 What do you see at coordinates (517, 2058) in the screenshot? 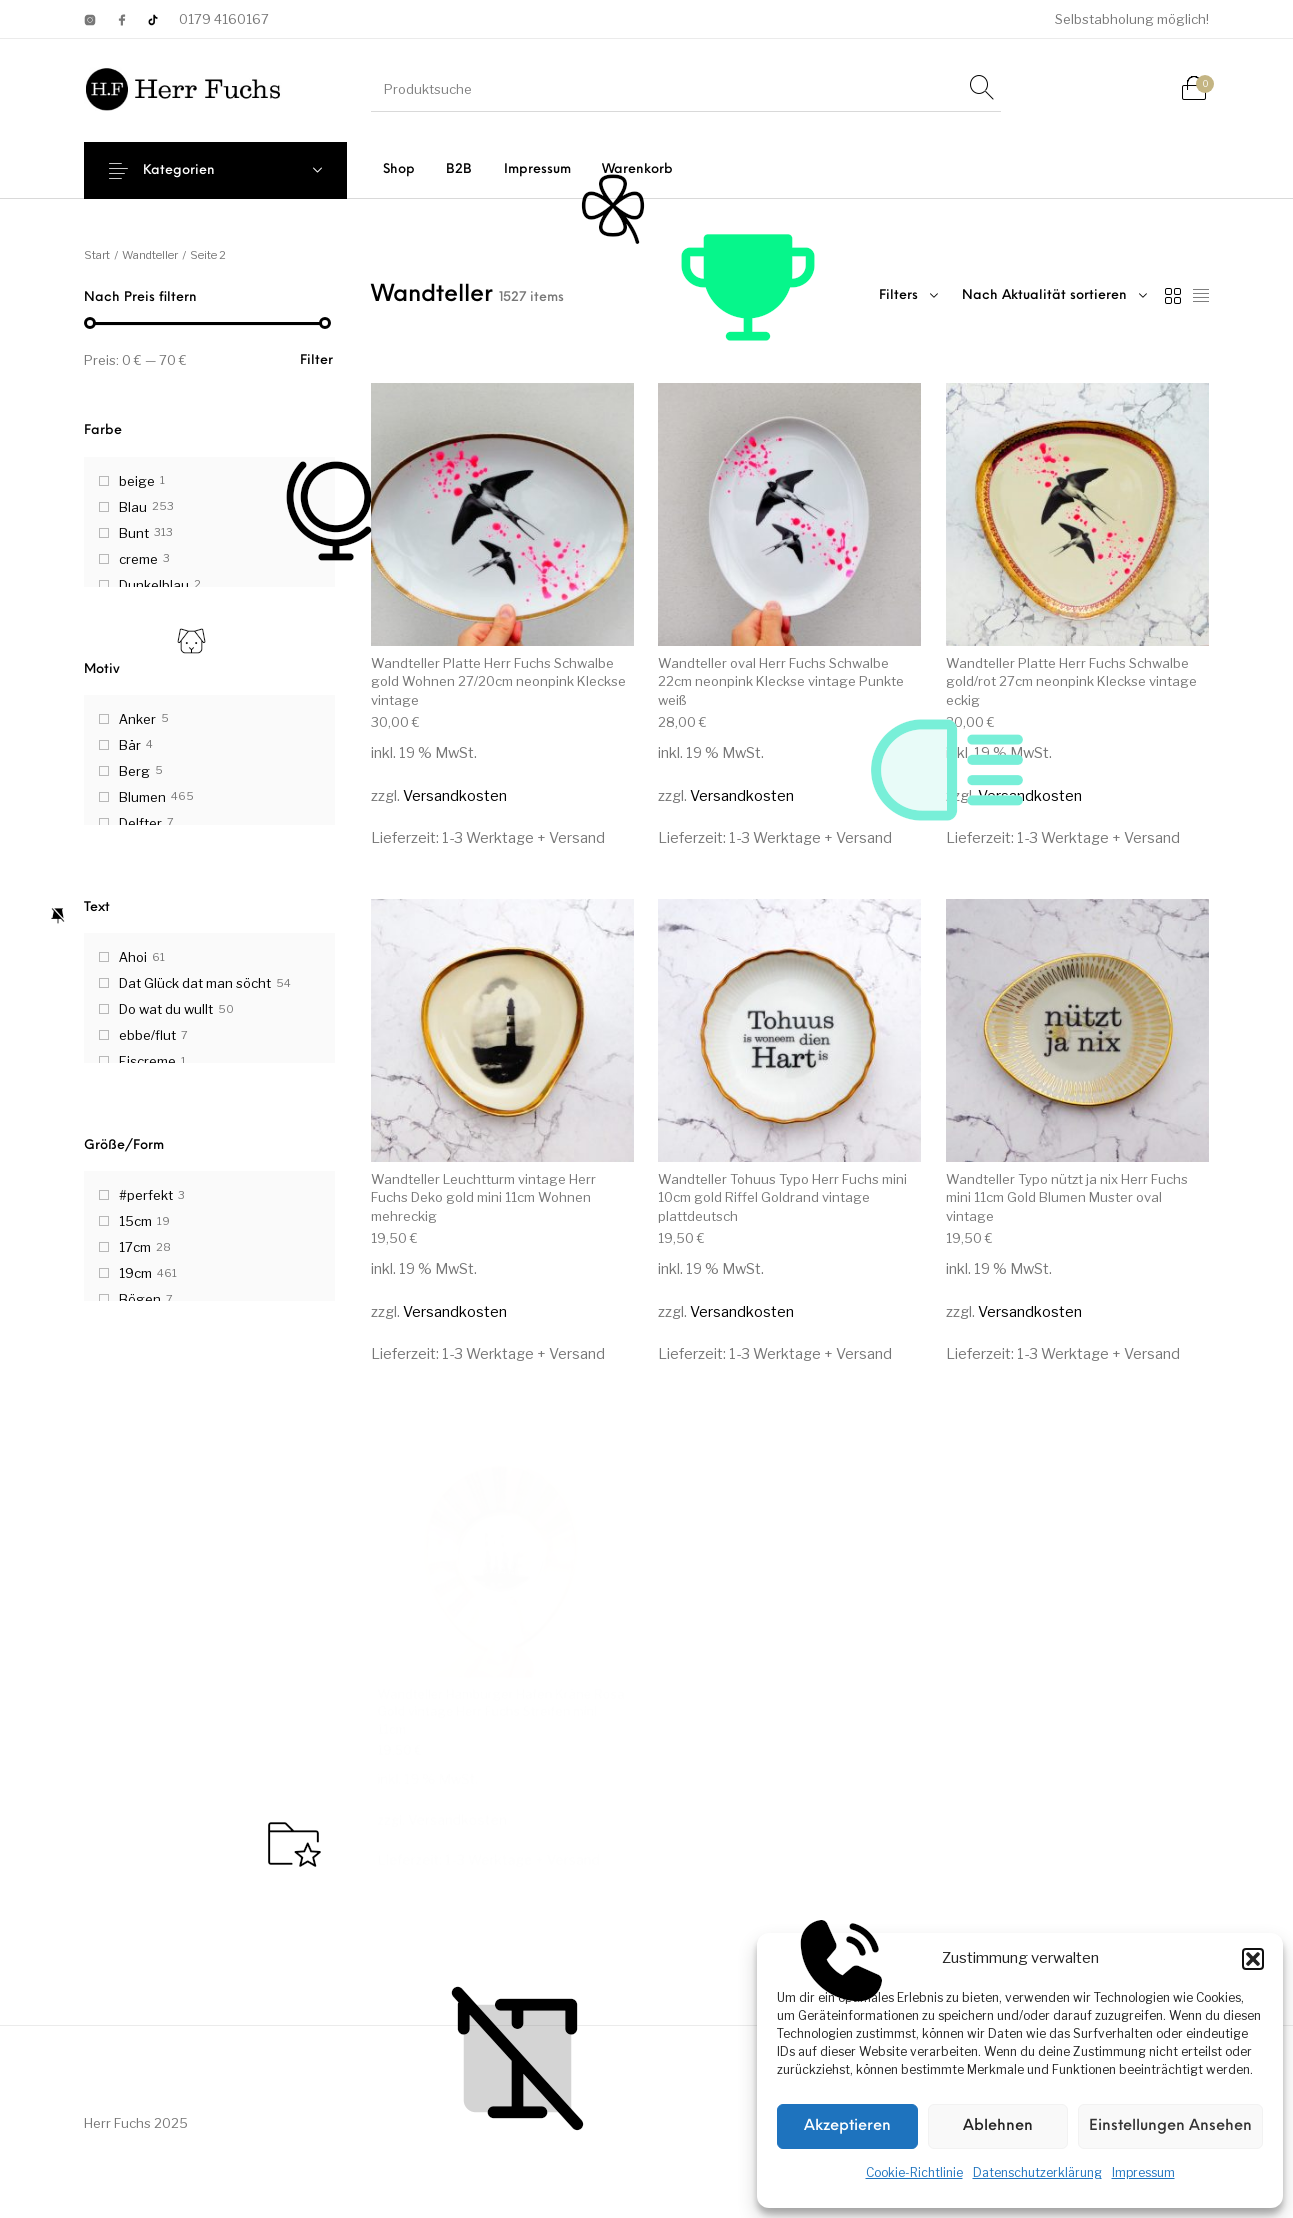
I see `disable text formatting` at bounding box center [517, 2058].